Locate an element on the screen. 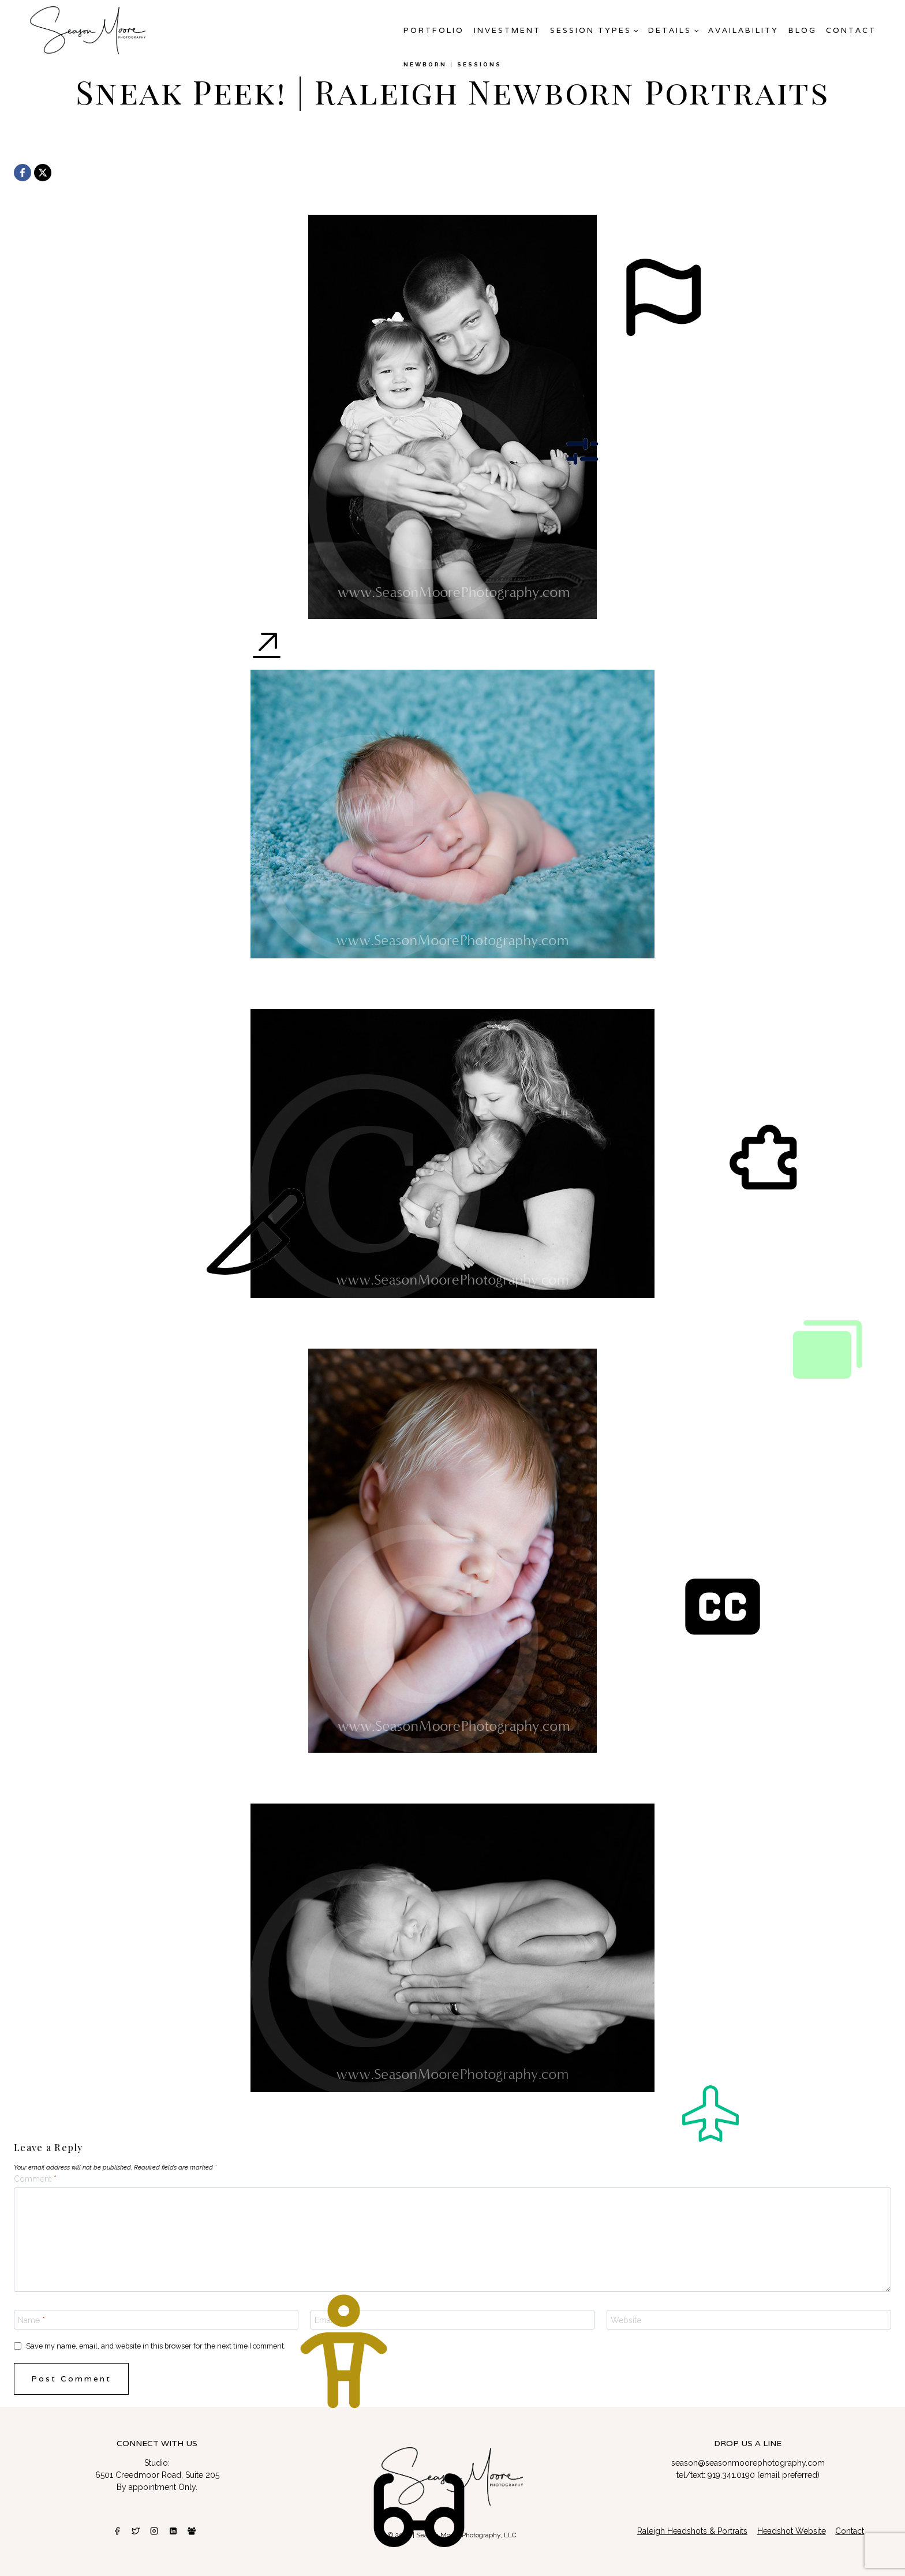 This screenshot has width=905, height=2576. access plugins or extensions is located at coordinates (766, 1159).